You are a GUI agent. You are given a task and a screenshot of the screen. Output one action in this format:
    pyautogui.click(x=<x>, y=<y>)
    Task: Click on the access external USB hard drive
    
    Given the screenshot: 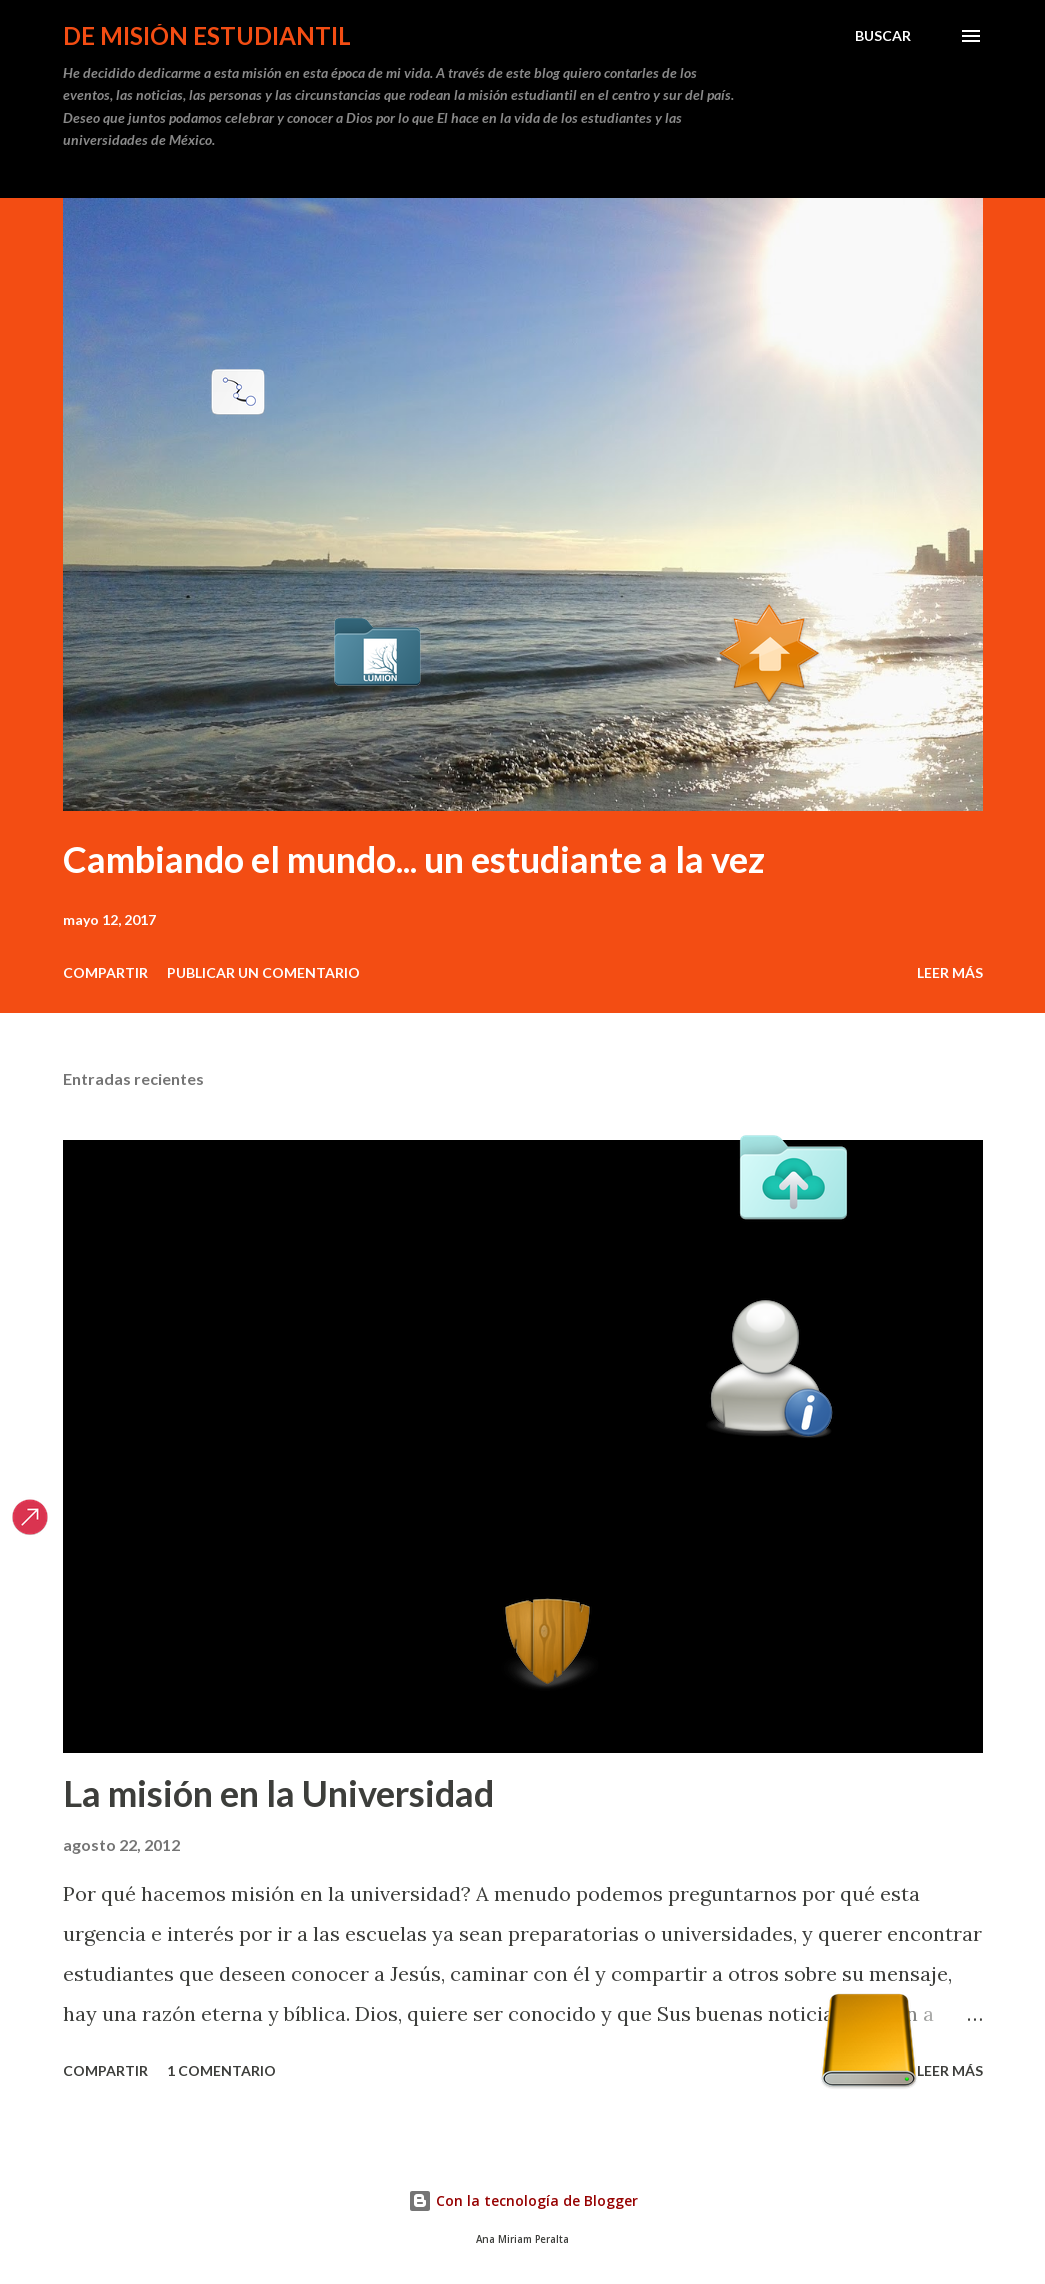 What is the action you would take?
    pyautogui.click(x=869, y=2040)
    